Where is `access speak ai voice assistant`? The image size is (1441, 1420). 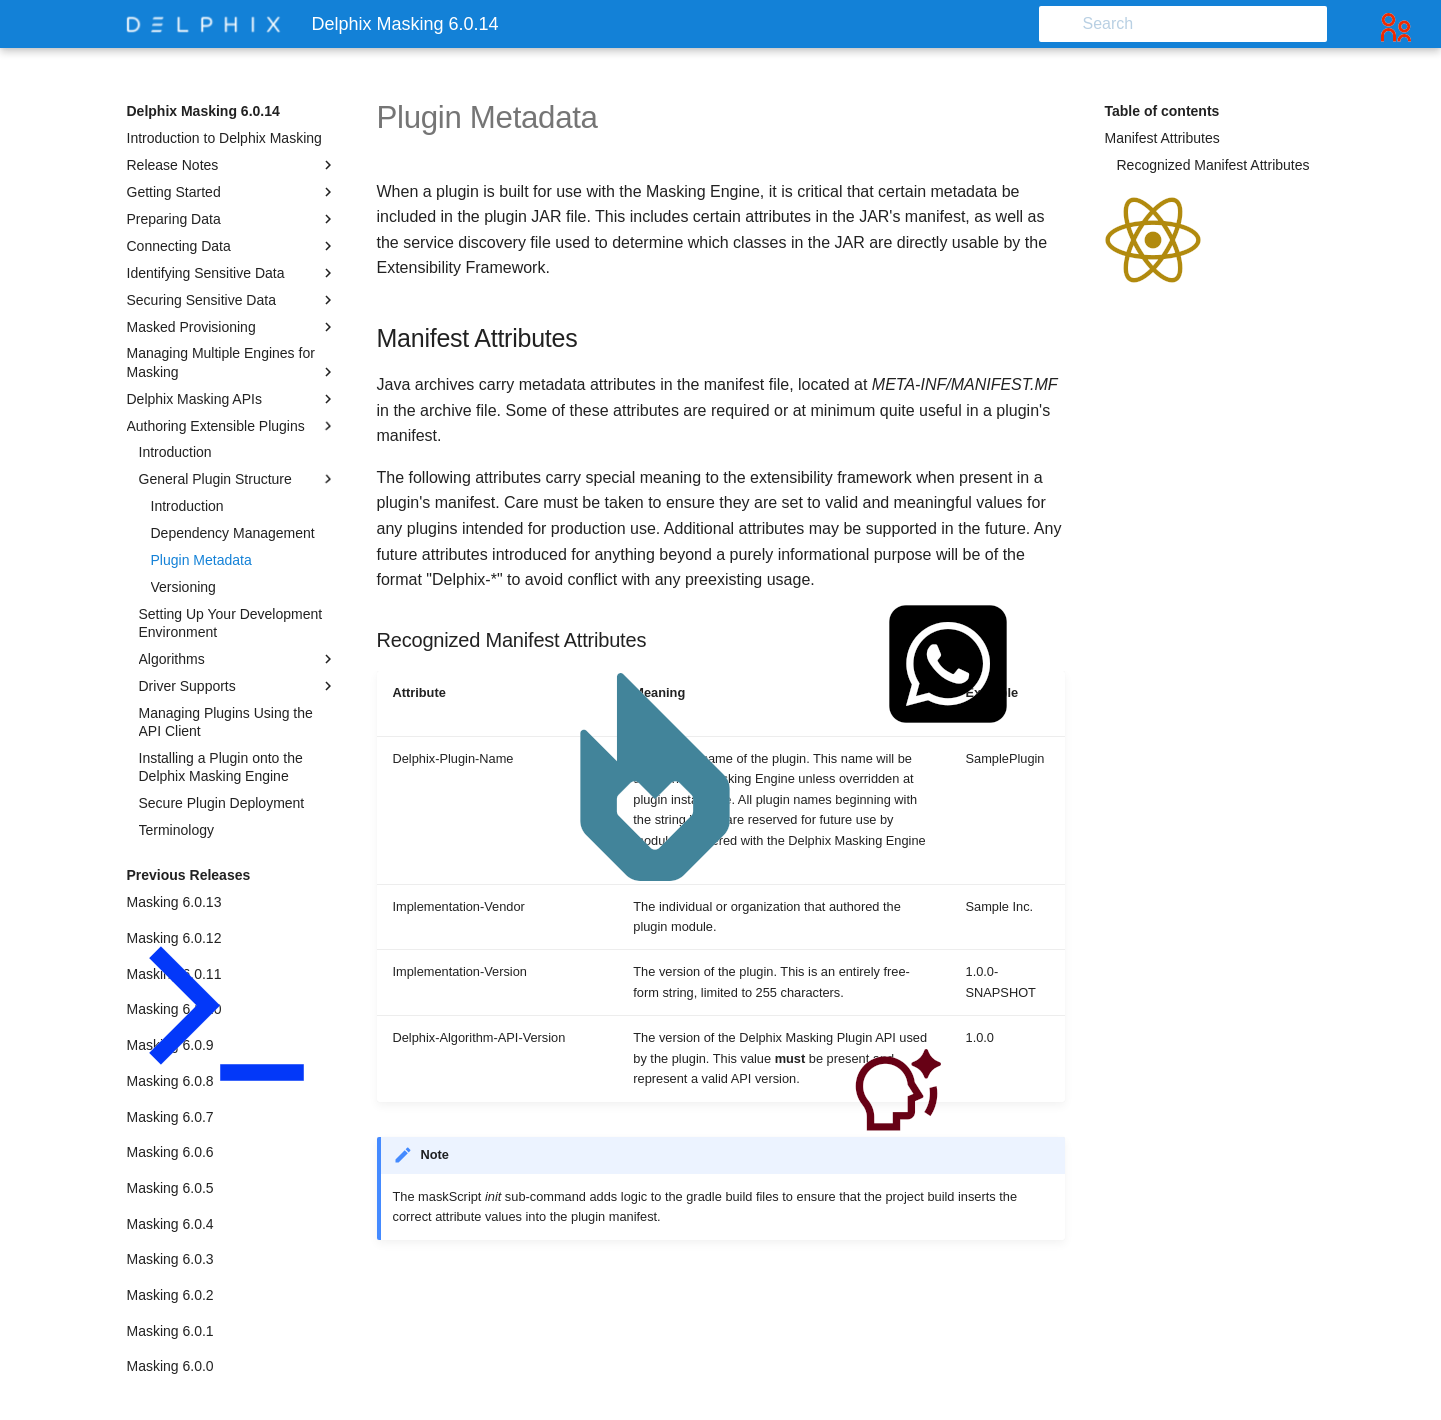
access speak ai voice assistant is located at coordinates (896, 1093).